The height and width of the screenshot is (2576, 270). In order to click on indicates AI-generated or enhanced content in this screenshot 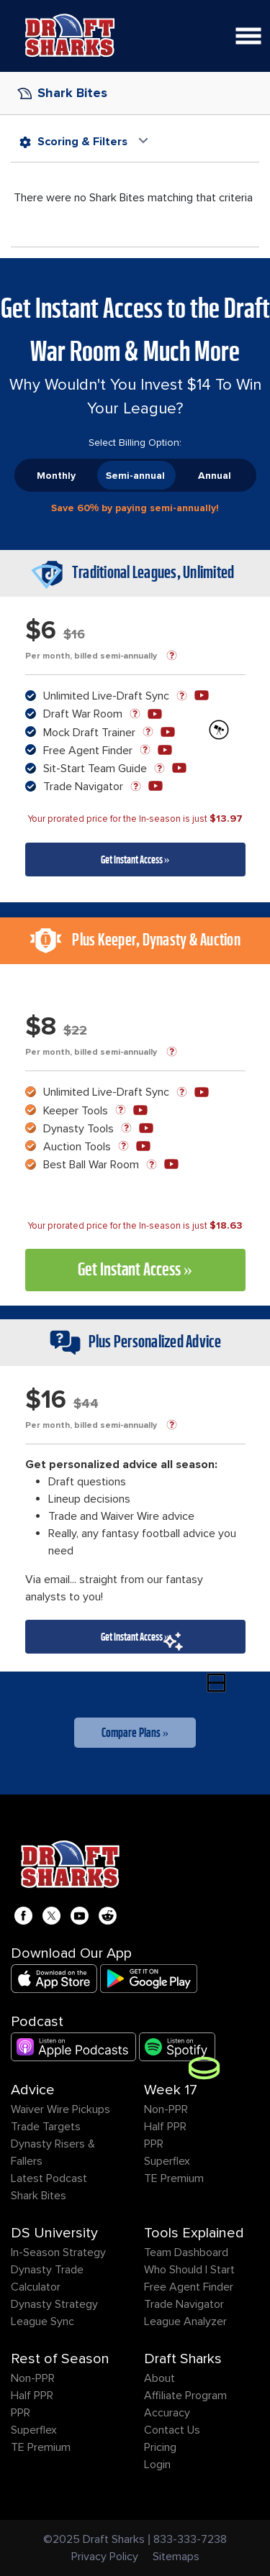, I will do `click(174, 1641)`.